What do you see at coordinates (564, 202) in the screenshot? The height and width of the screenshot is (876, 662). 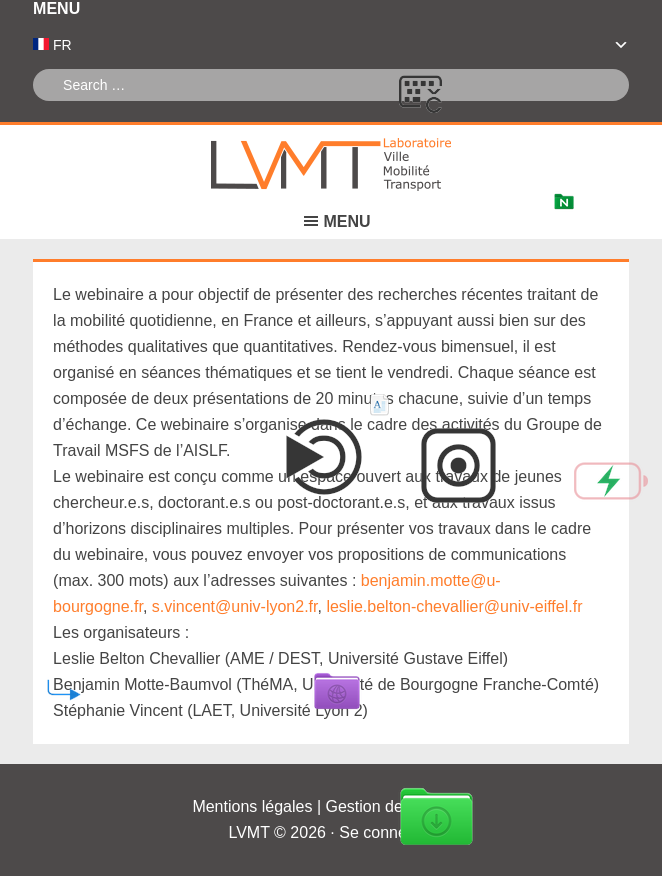 I see `open nginx configuration files folder` at bounding box center [564, 202].